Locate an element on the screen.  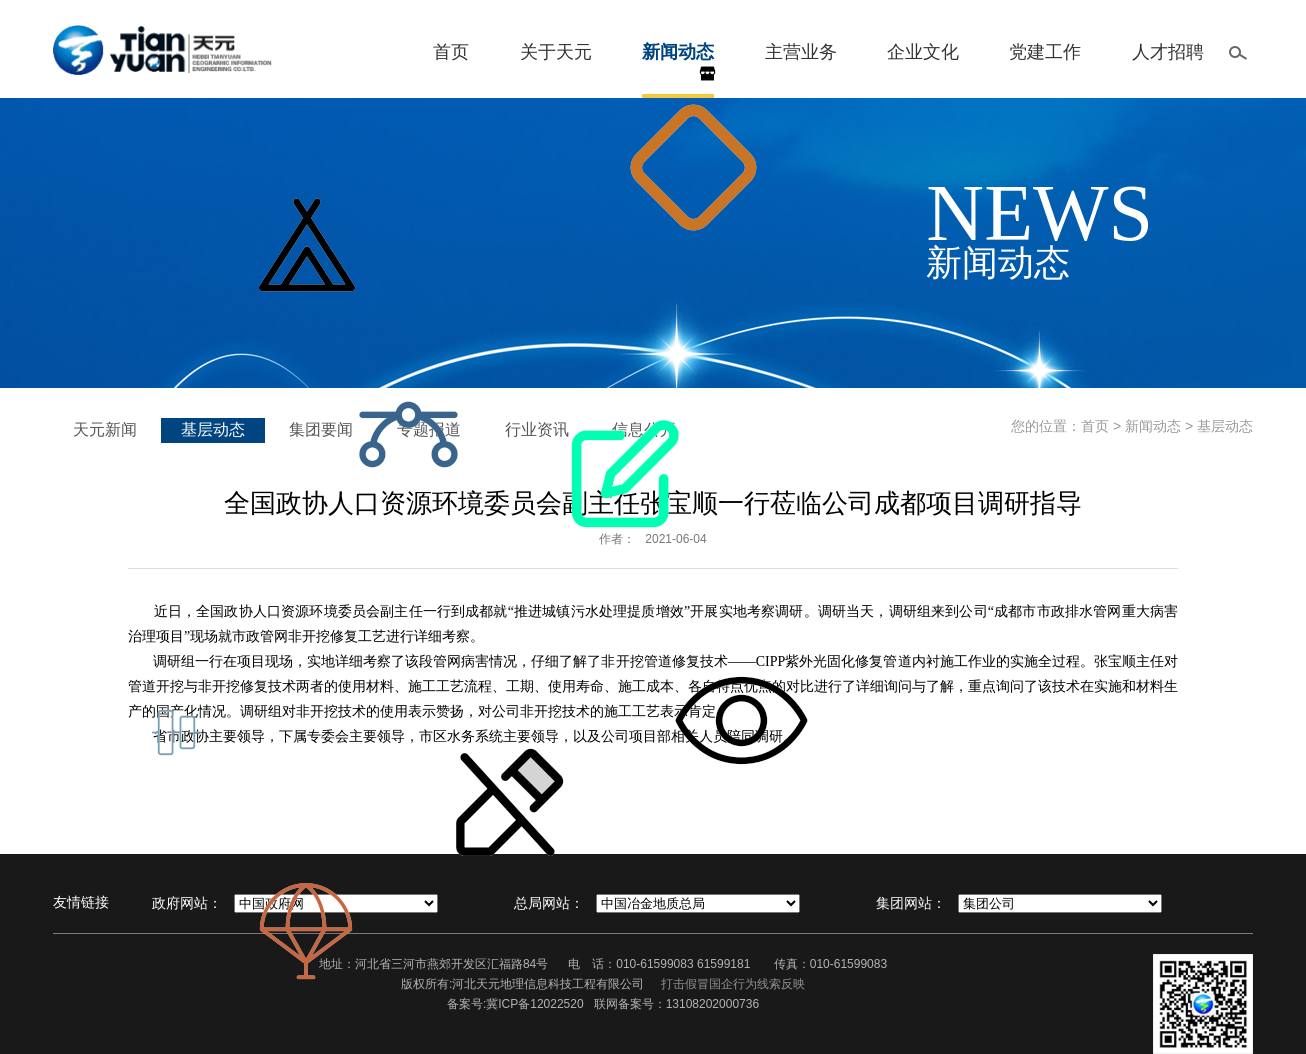
edit or modify content is located at coordinates (625, 474).